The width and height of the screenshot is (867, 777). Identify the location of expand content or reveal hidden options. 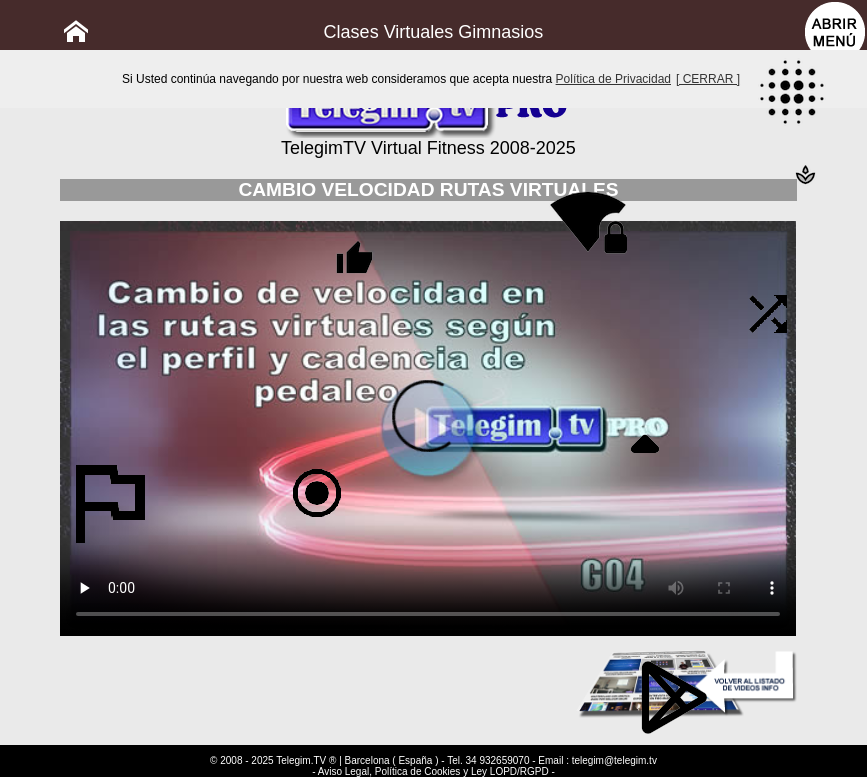
(645, 445).